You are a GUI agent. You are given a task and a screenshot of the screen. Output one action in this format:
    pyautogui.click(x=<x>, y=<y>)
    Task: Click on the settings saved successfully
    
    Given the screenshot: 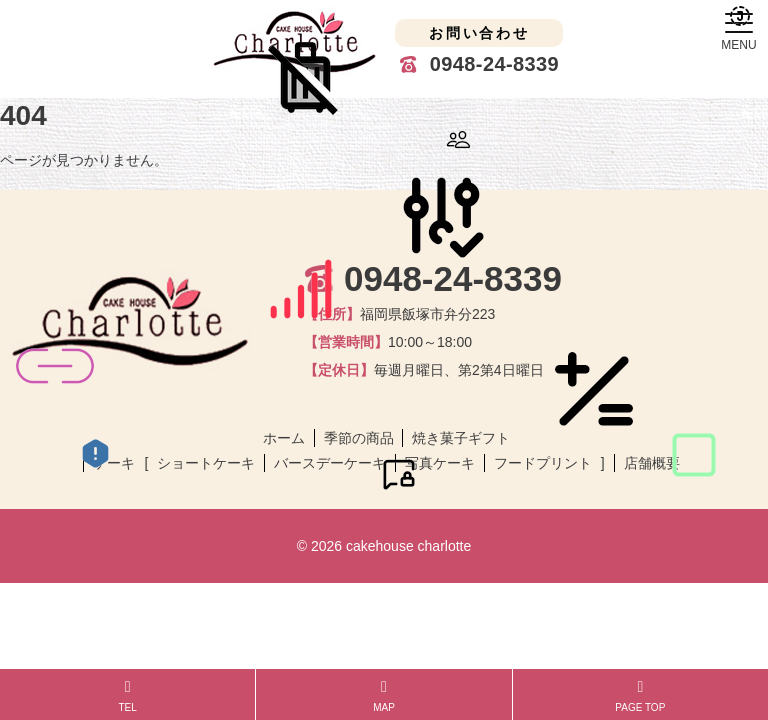 What is the action you would take?
    pyautogui.click(x=441, y=215)
    